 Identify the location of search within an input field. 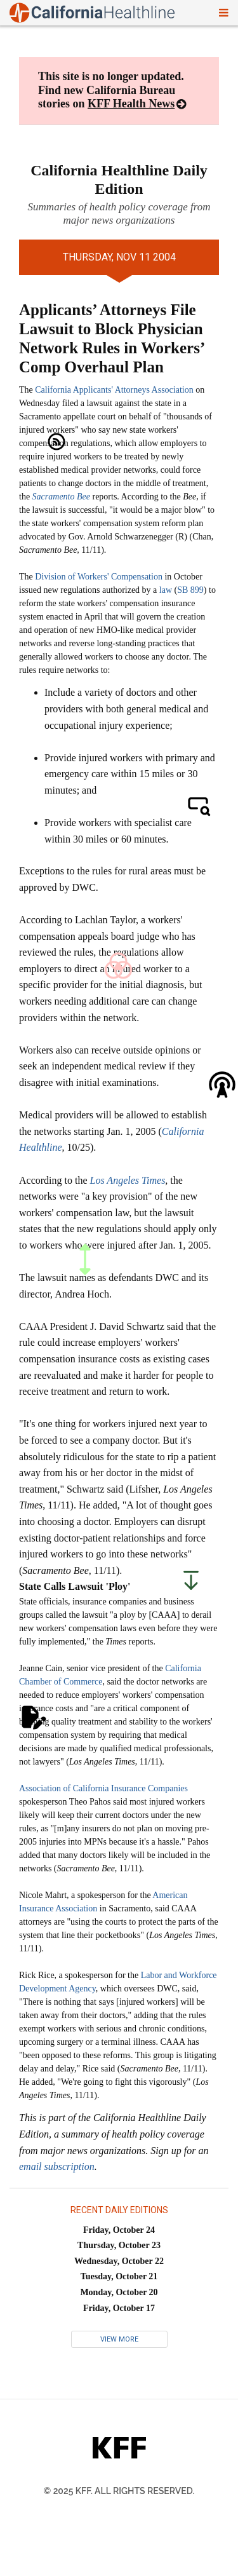
(198, 804).